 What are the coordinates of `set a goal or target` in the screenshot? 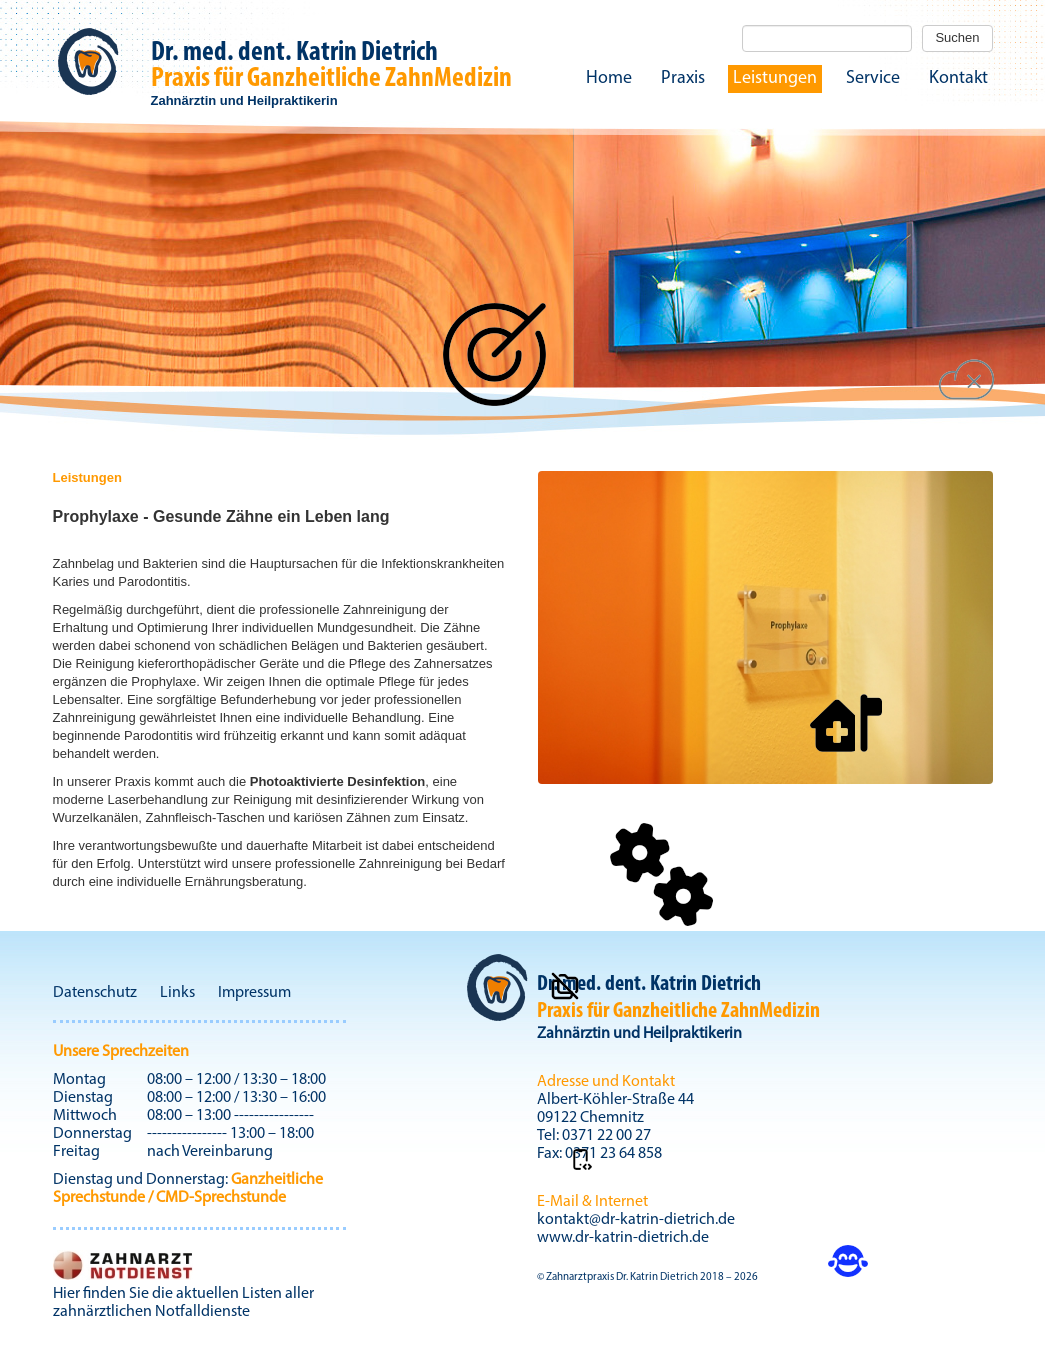 It's located at (494, 354).